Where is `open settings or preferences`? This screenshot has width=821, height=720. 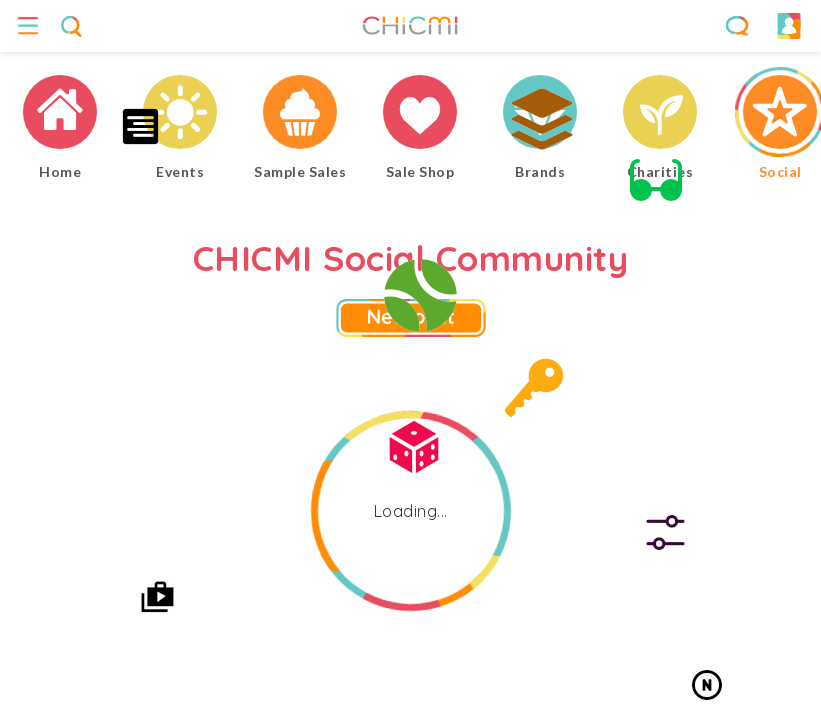
open settings or preferences is located at coordinates (665, 532).